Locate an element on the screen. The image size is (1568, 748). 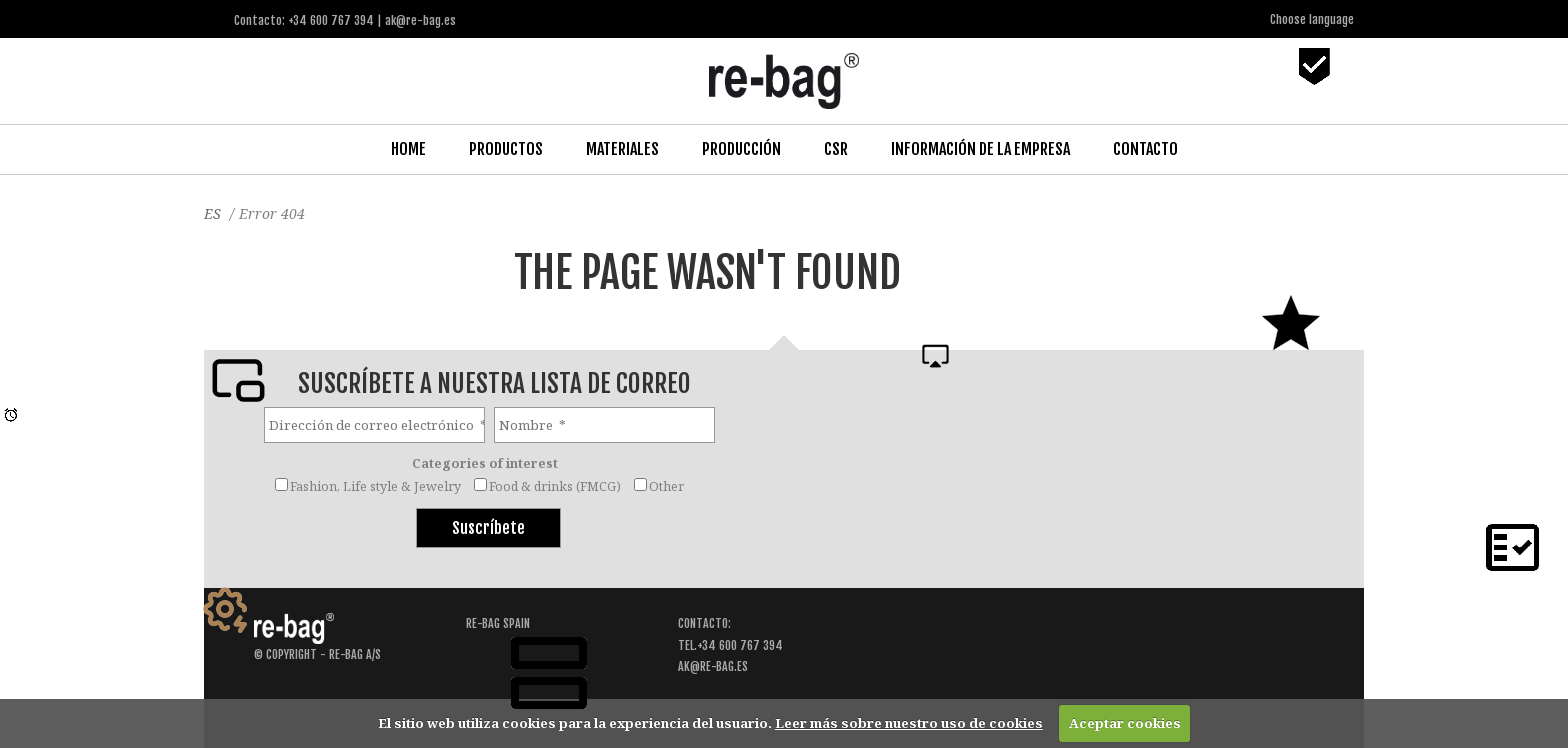
enable picture-in-picture mode is located at coordinates (238, 380).